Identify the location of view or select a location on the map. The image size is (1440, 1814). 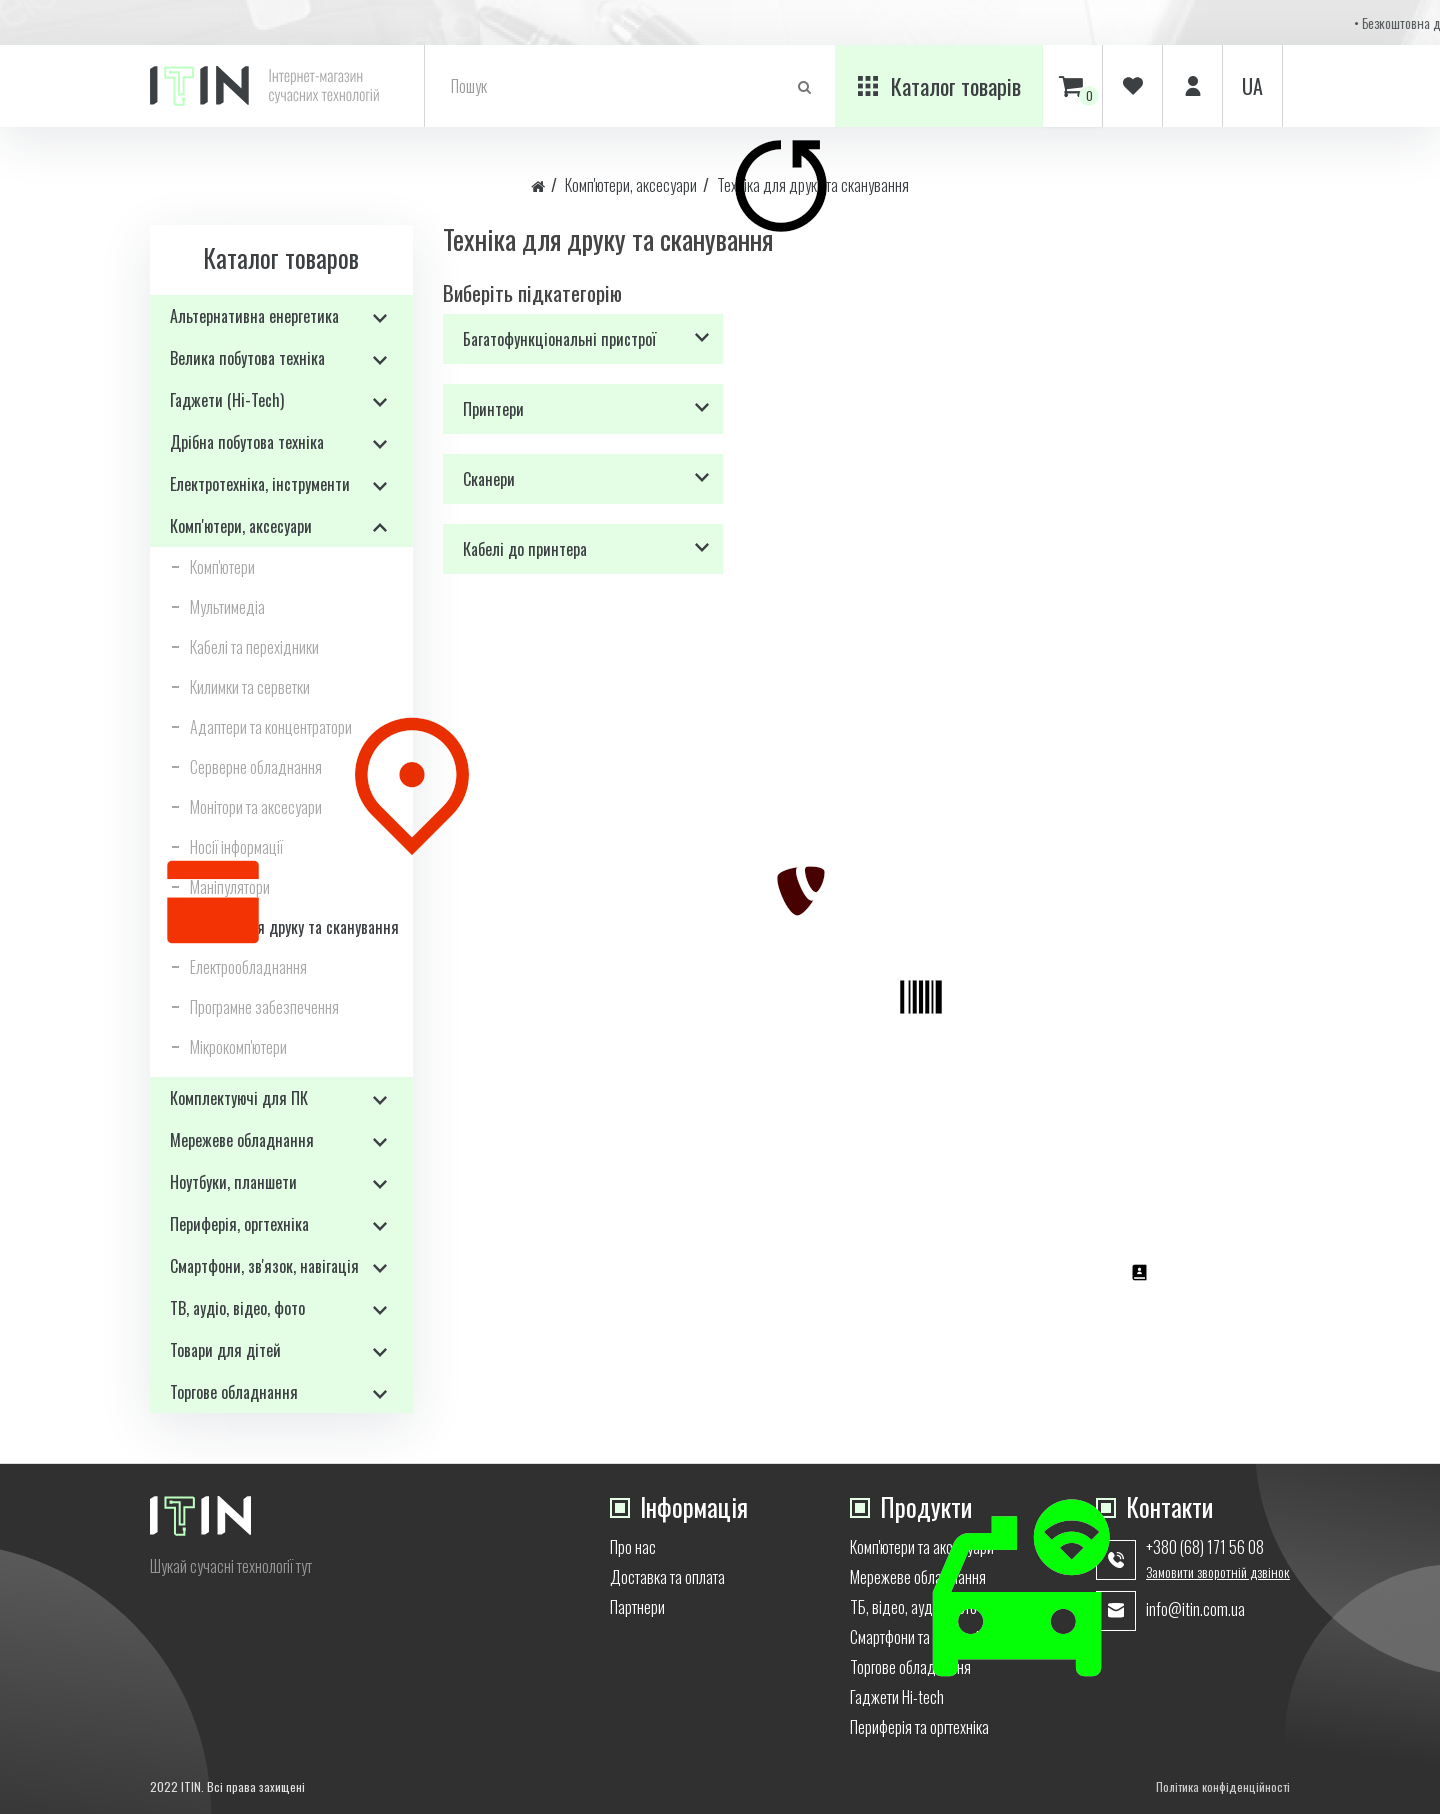
(412, 781).